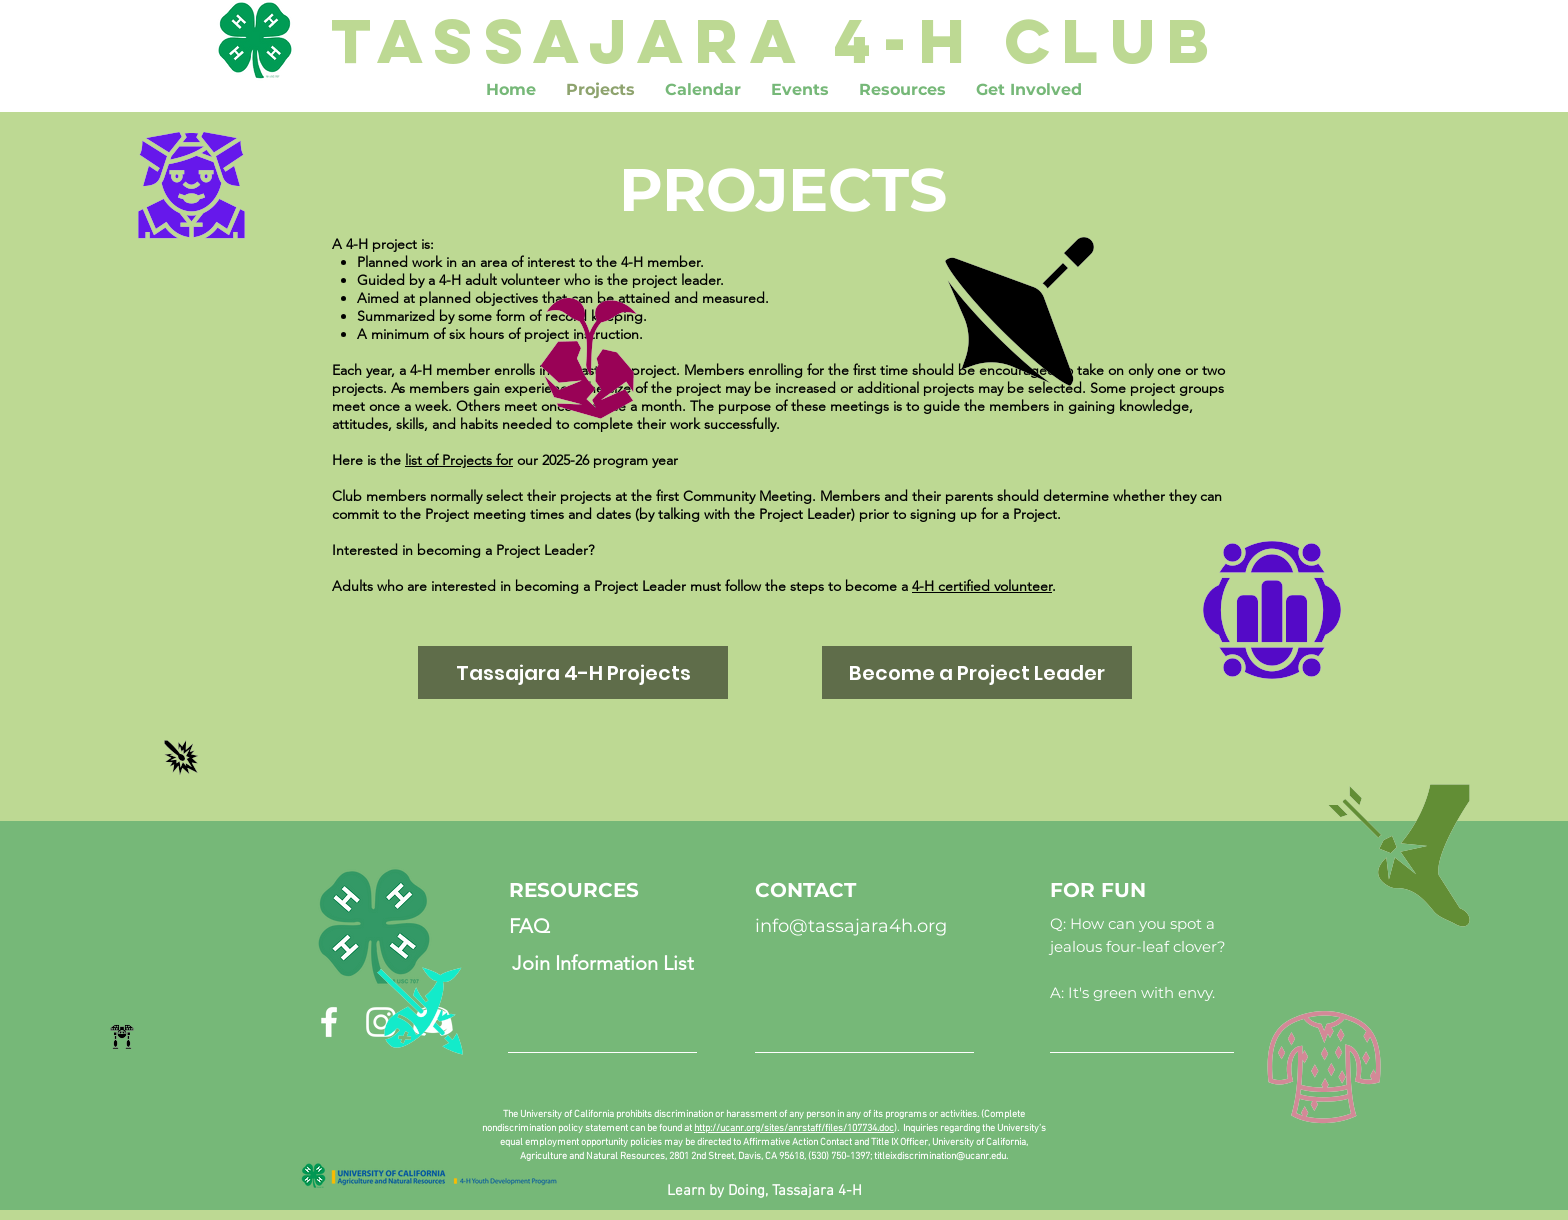 The image size is (1568, 1220). I want to click on select missile mech unit in game, so click(122, 1037).